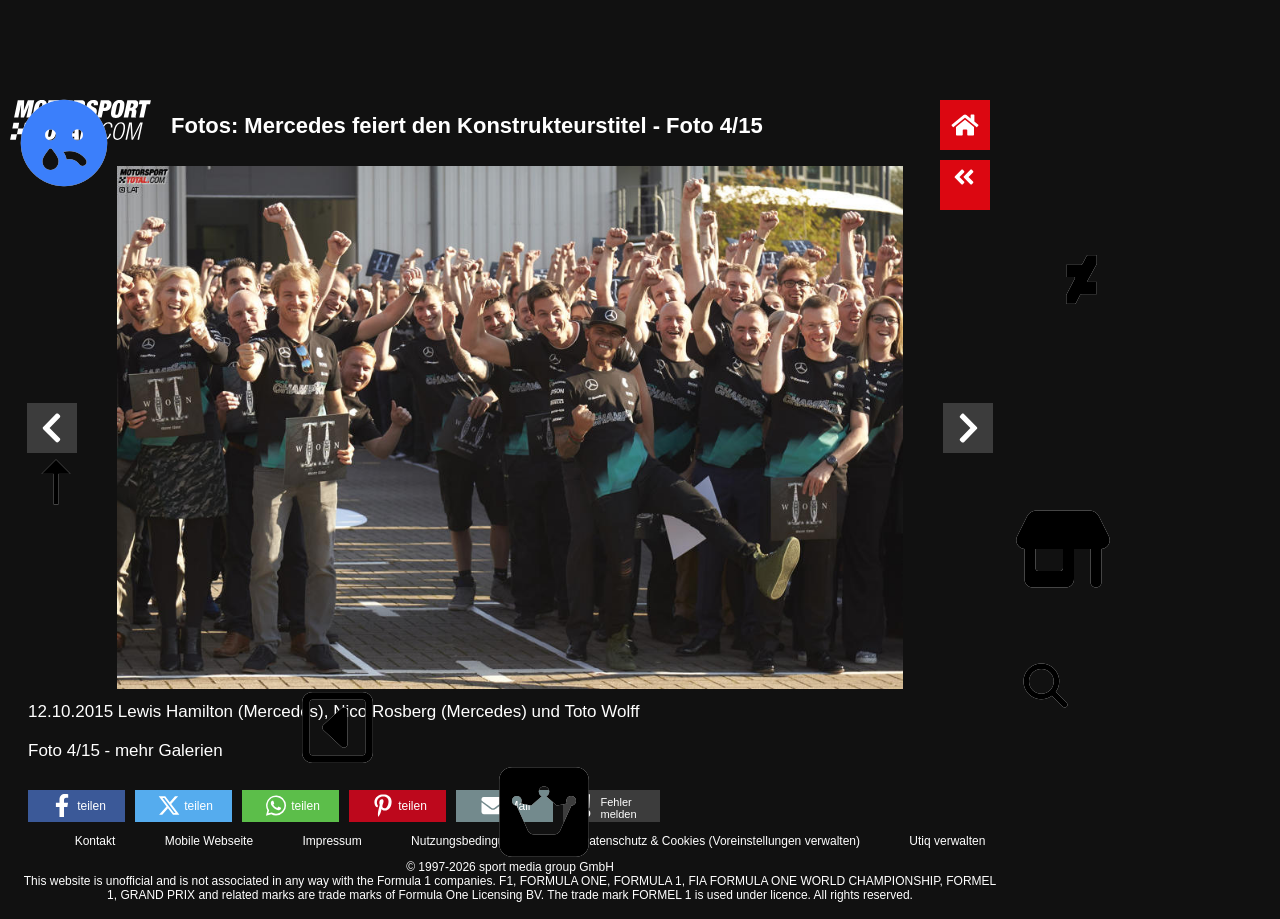  Describe the element at coordinates (1045, 685) in the screenshot. I see `search for content` at that location.